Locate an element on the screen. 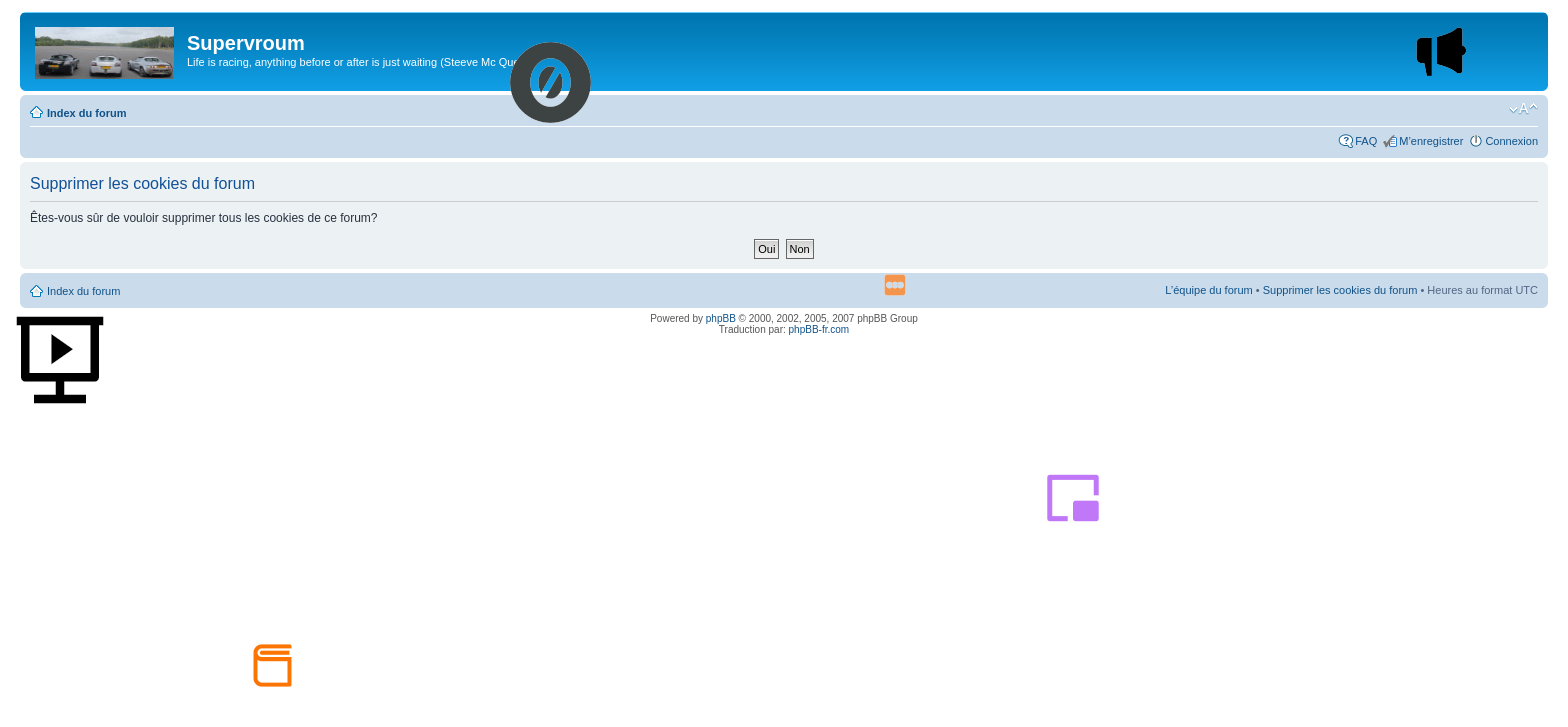  open library or book collection is located at coordinates (272, 665).